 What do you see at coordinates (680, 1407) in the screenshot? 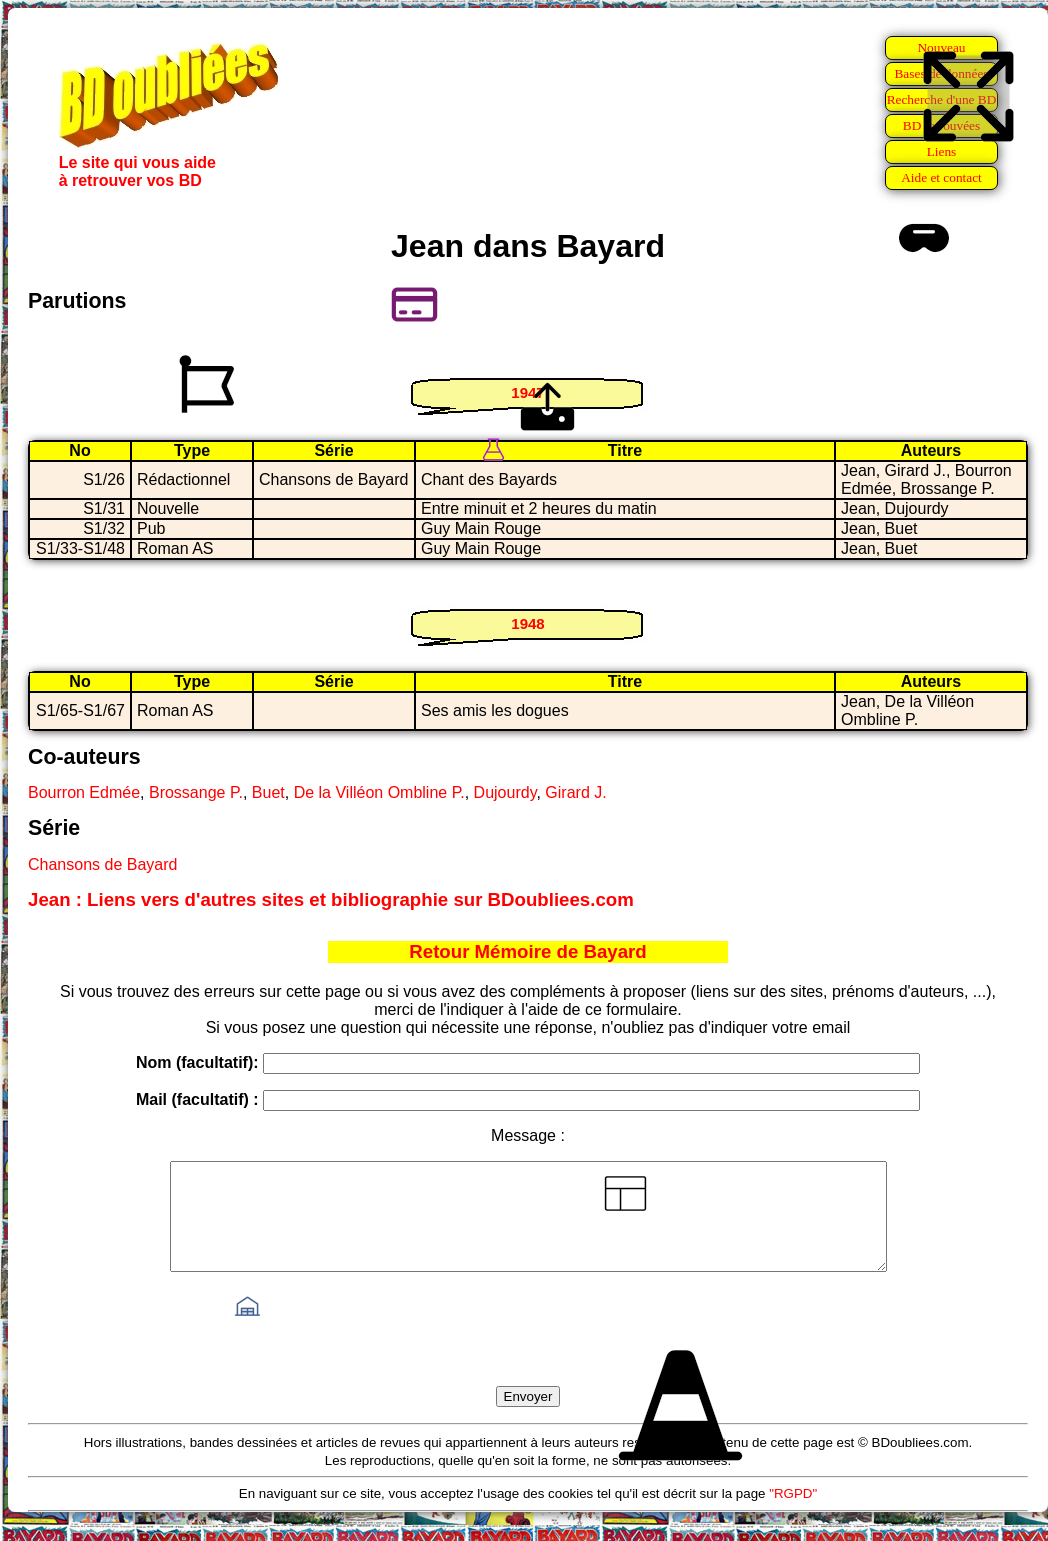
I see `indicates construction or maintenance in progress` at bounding box center [680, 1407].